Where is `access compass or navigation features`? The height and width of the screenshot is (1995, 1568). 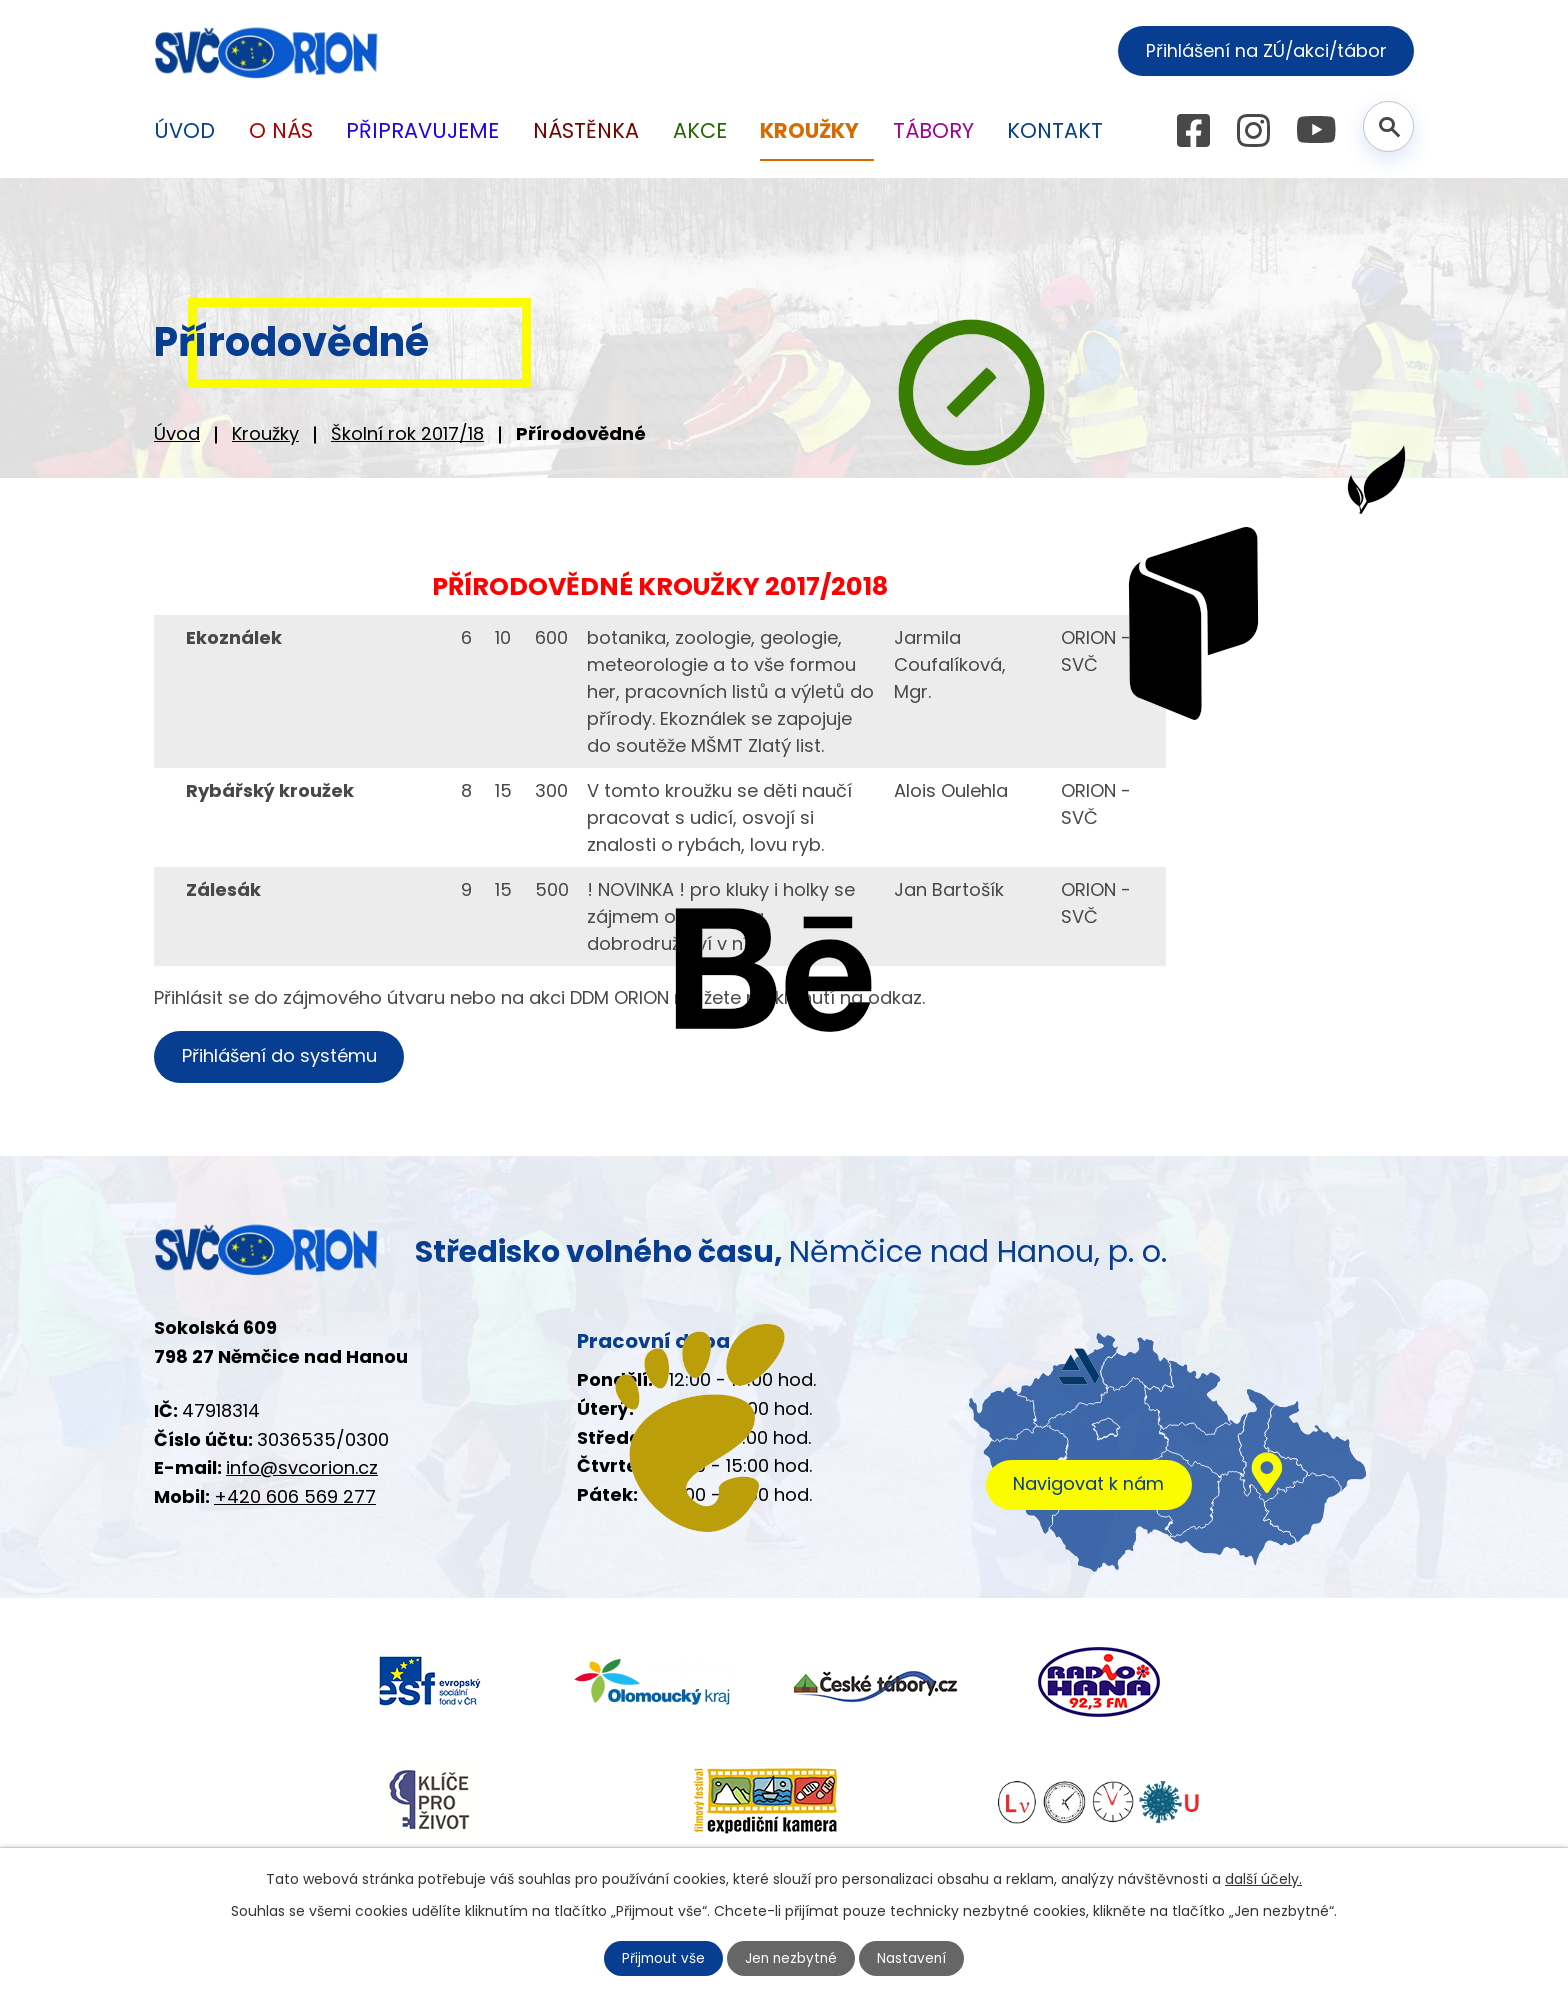 access compass or navigation features is located at coordinates (971, 392).